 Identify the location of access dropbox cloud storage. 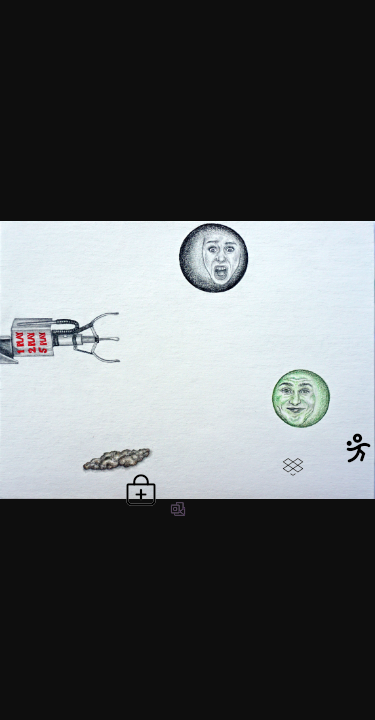
(293, 466).